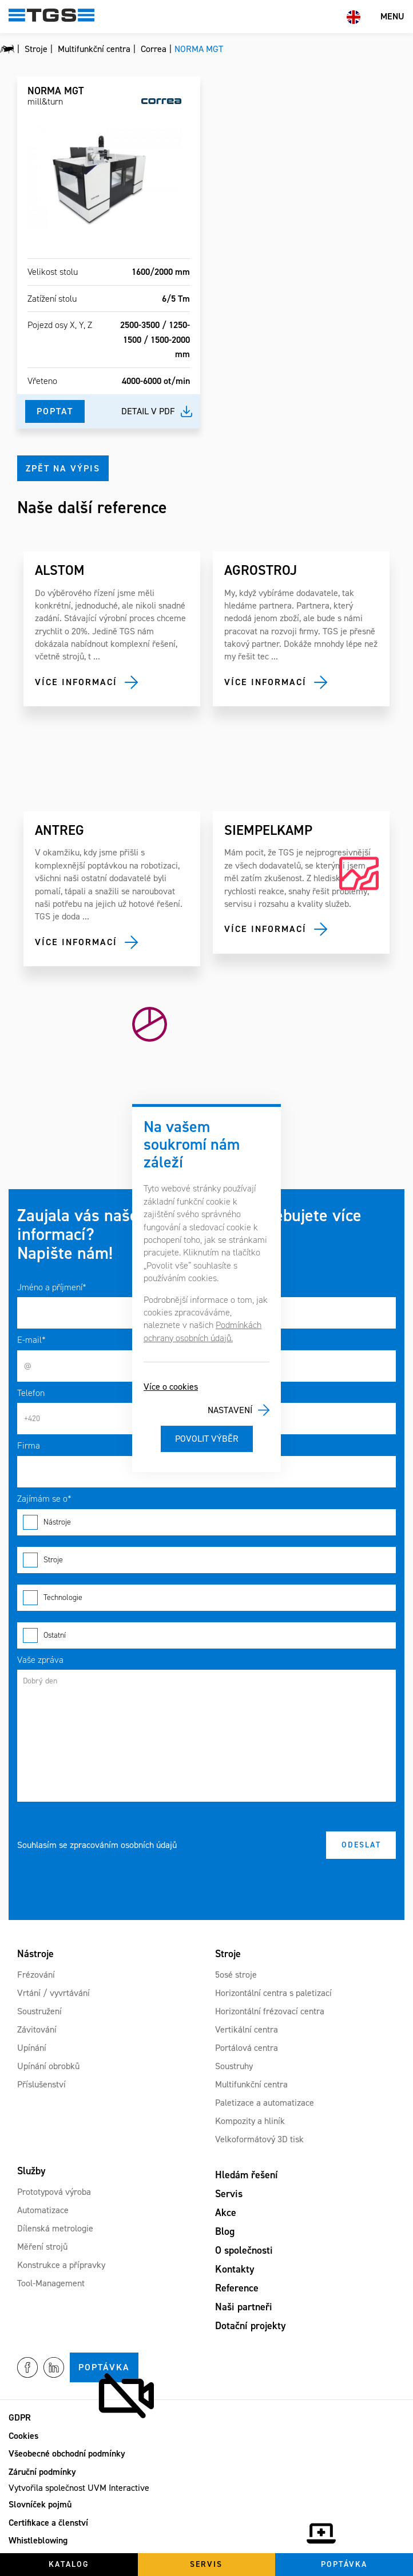 The image size is (413, 2576). I want to click on view analytics or statistics breakdown, so click(149, 1024).